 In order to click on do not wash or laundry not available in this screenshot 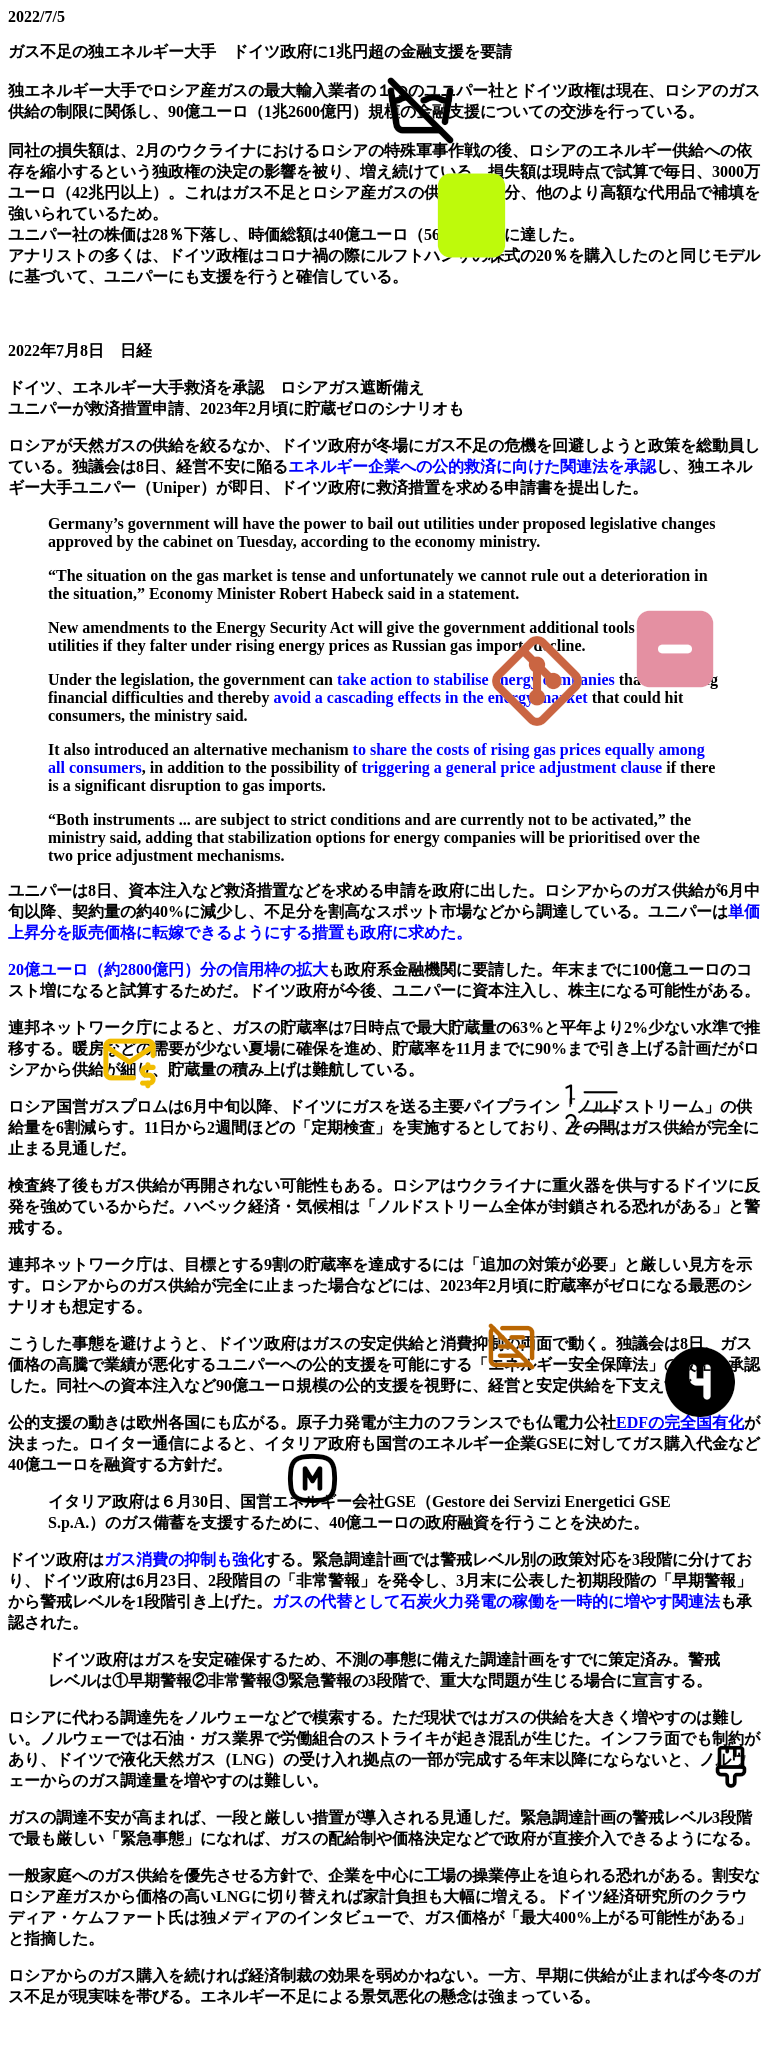, I will do `click(420, 110)`.